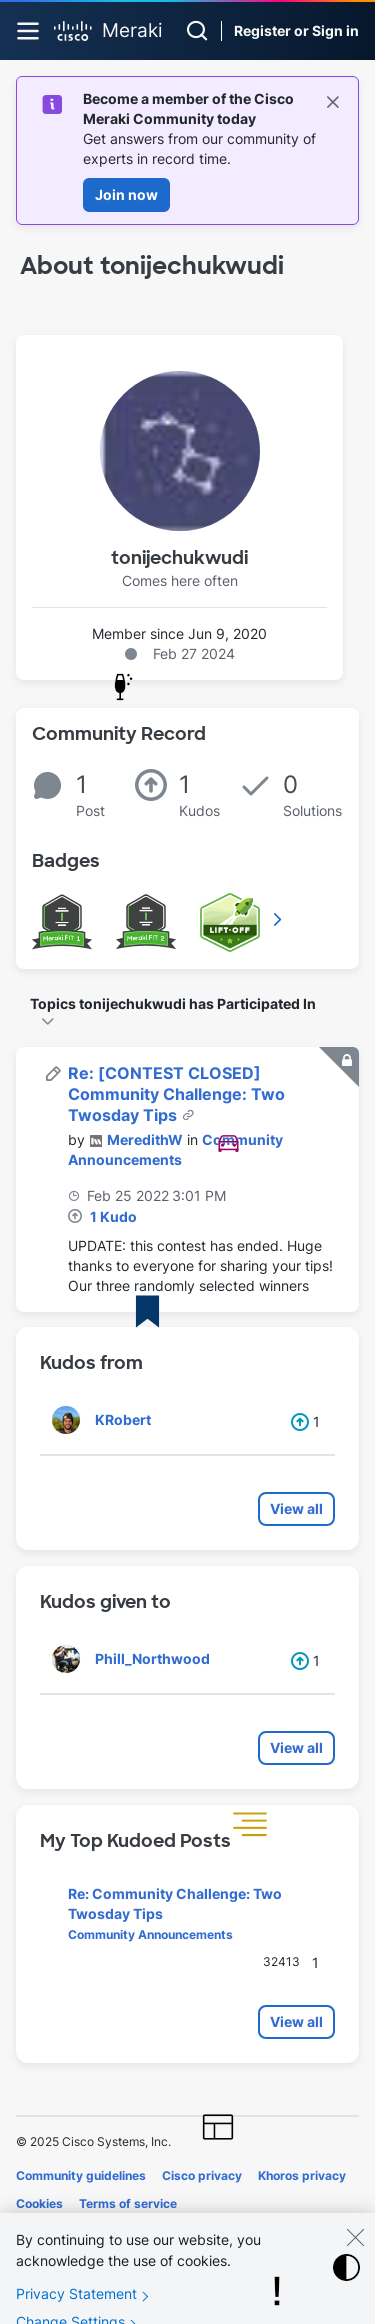 This screenshot has height=2324, width=375. What do you see at coordinates (121, 687) in the screenshot?
I see `celebrate a completed milestone or achievement` at bounding box center [121, 687].